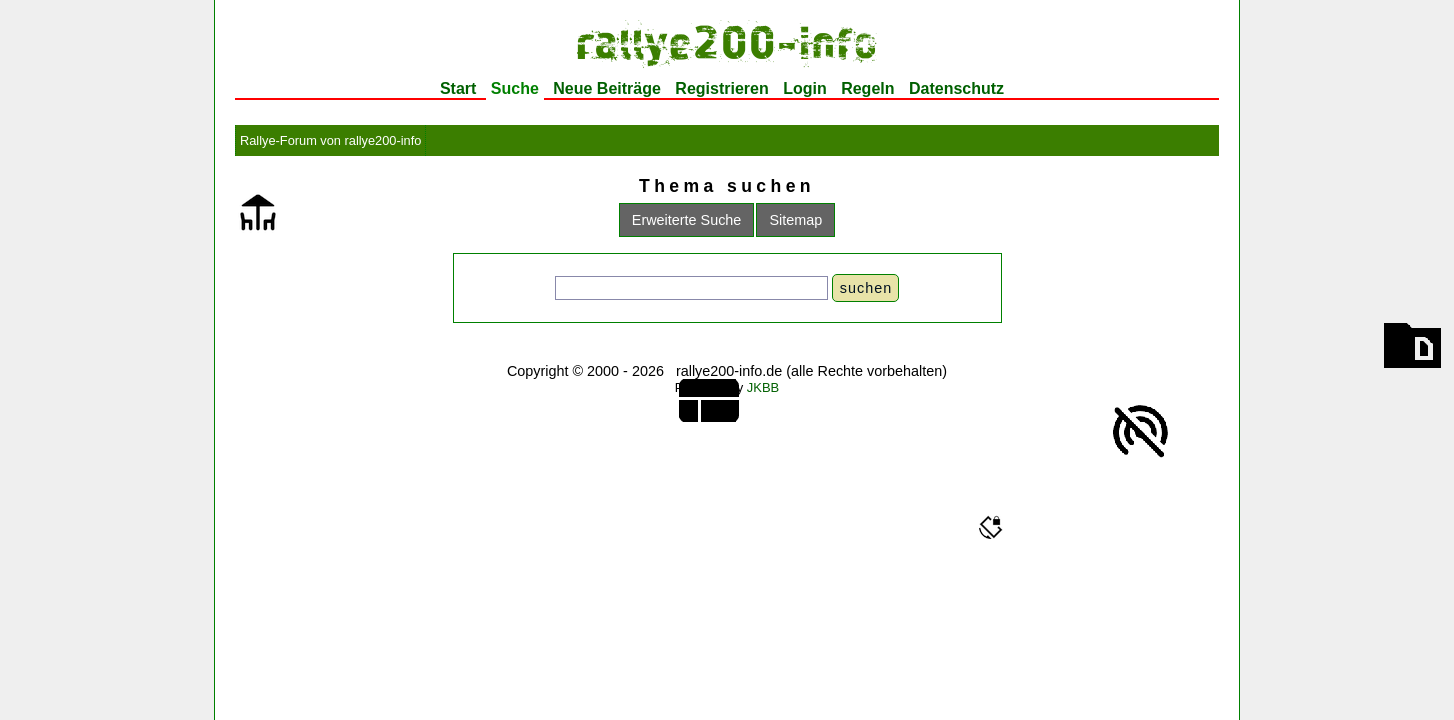 The width and height of the screenshot is (1454, 720). Describe the element at coordinates (1140, 432) in the screenshot. I see `portable hotspot is disabled` at that location.